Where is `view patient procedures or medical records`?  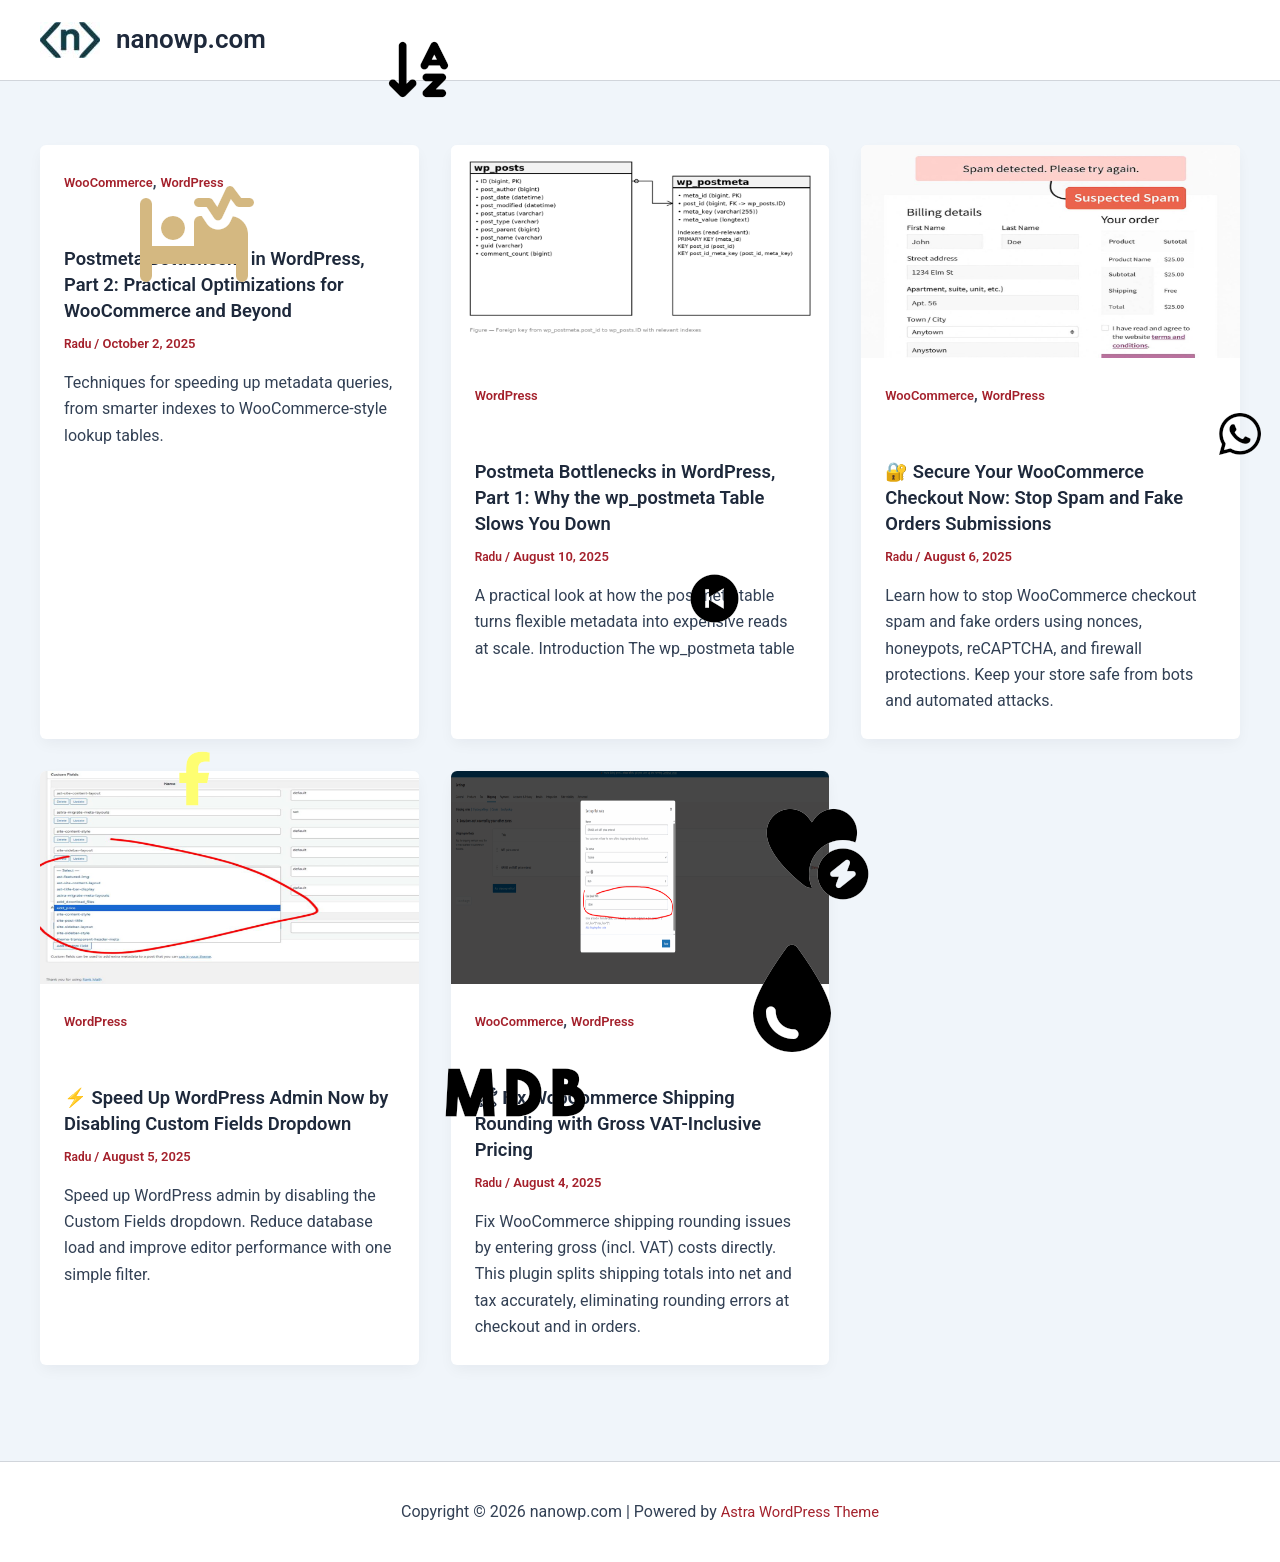
view patient procedures or medical records is located at coordinates (194, 240).